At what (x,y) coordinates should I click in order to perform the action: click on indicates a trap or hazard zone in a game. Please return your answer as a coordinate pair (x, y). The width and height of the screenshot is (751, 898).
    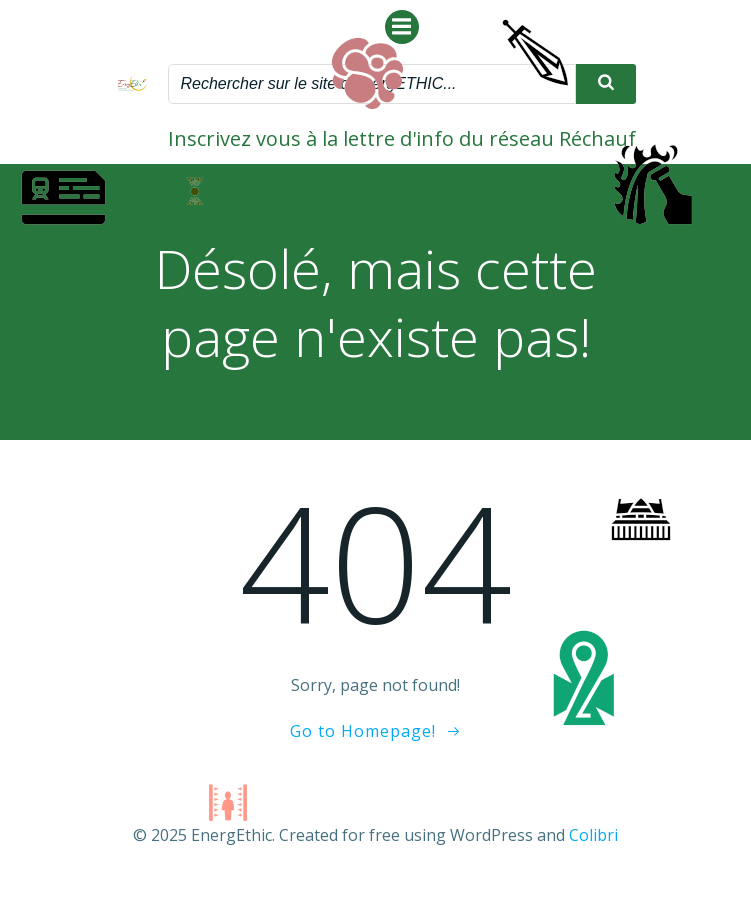
    Looking at the image, I should click on (228, 802).